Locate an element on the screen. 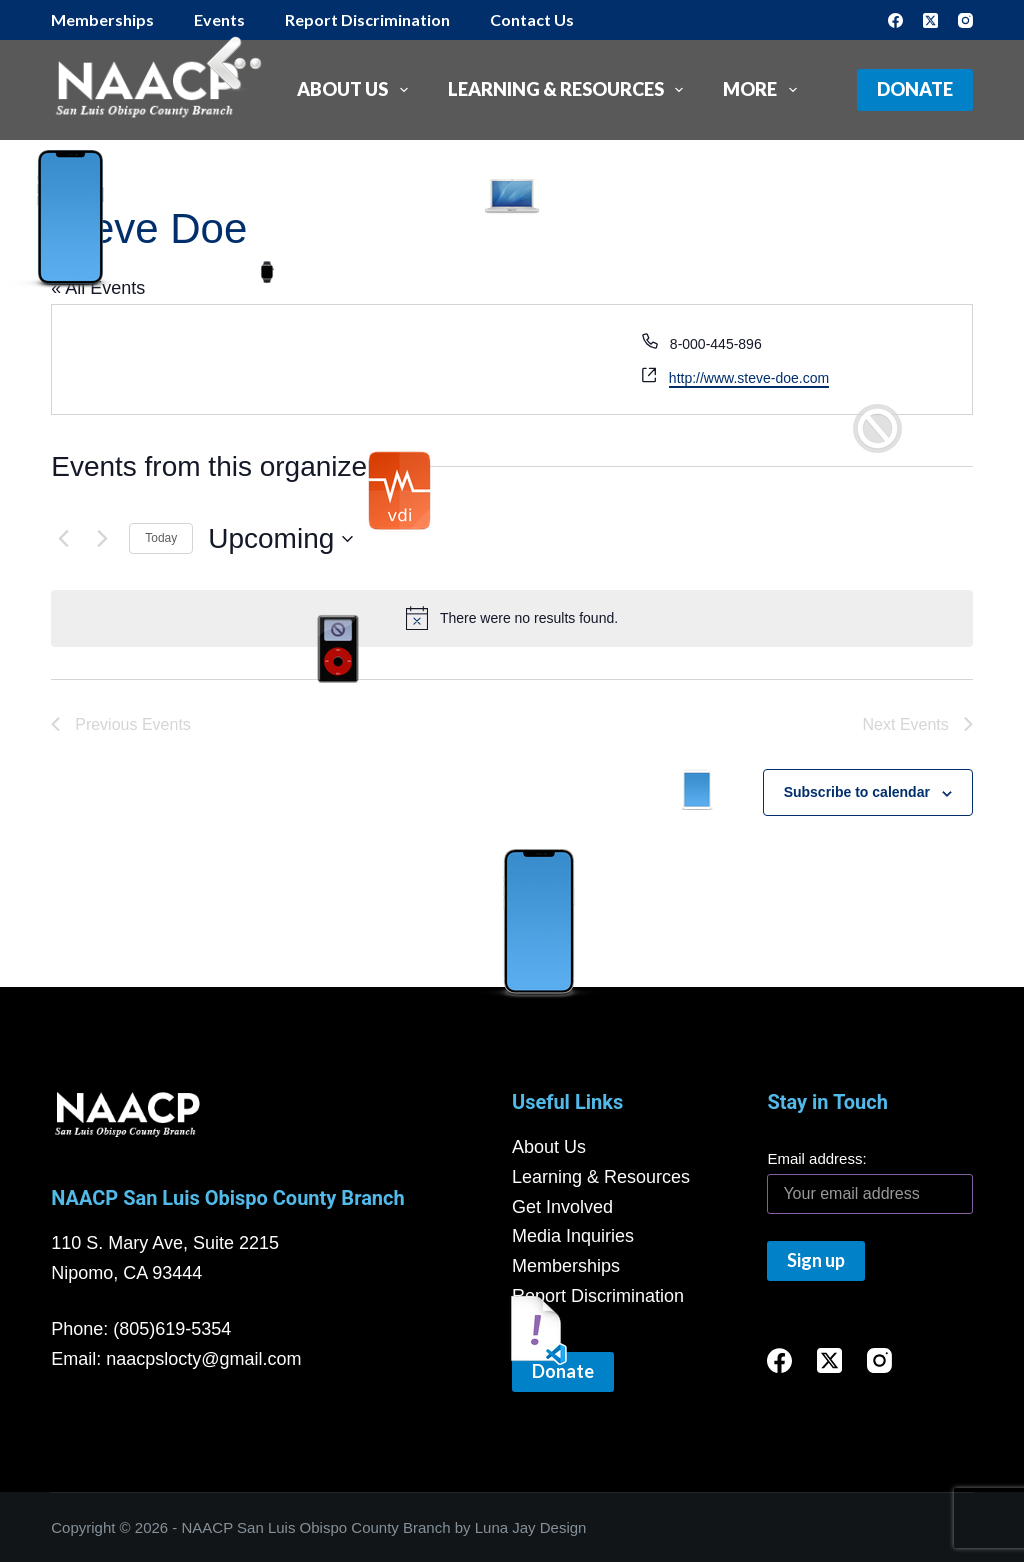 The height and width of the screenshot is (1562, 1024). go back to the previous screen or page is located at coordinates (234, 63).